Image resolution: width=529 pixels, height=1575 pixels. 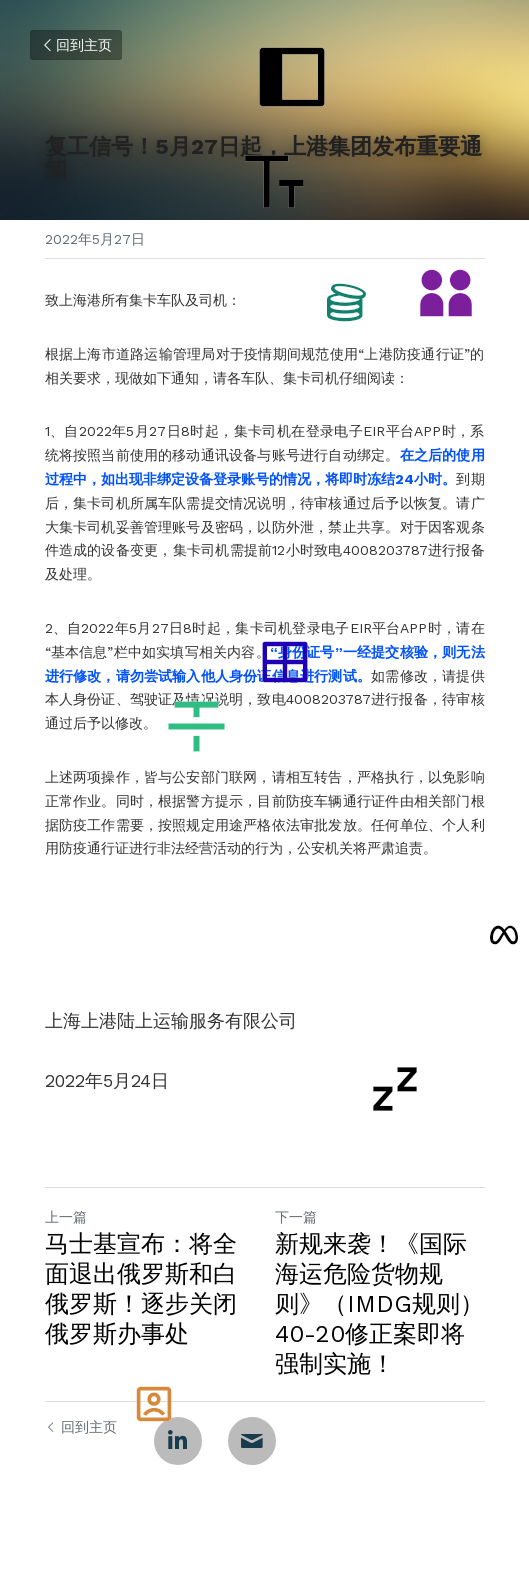 What do you see at coordinates (395, 1089) in the screenshot?
I see `indicates sleep or rest mode` at bounding box center [395, 1089].